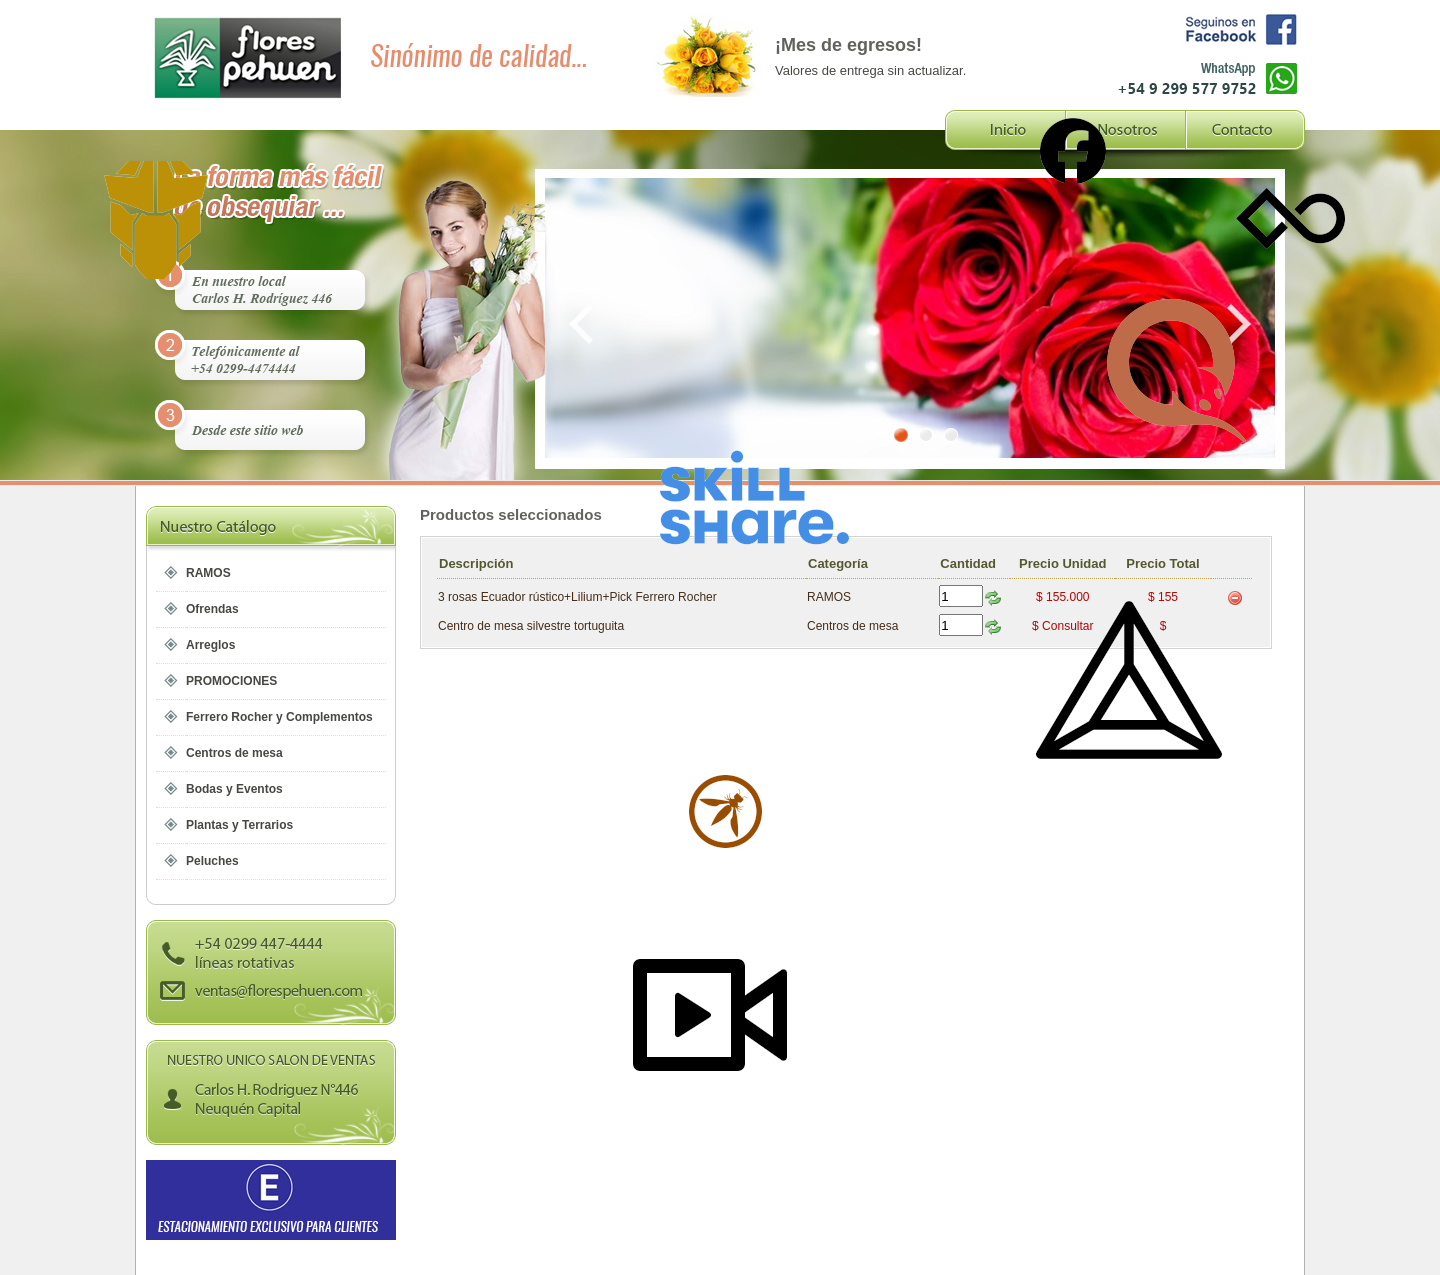 Image resolution: width=1440 pixels, height=1275 pixels. What do you see at coordinates (710, 1015) in the screenshot?
I see `start a live broadcast or stream` at bounding box center [710, 1015].